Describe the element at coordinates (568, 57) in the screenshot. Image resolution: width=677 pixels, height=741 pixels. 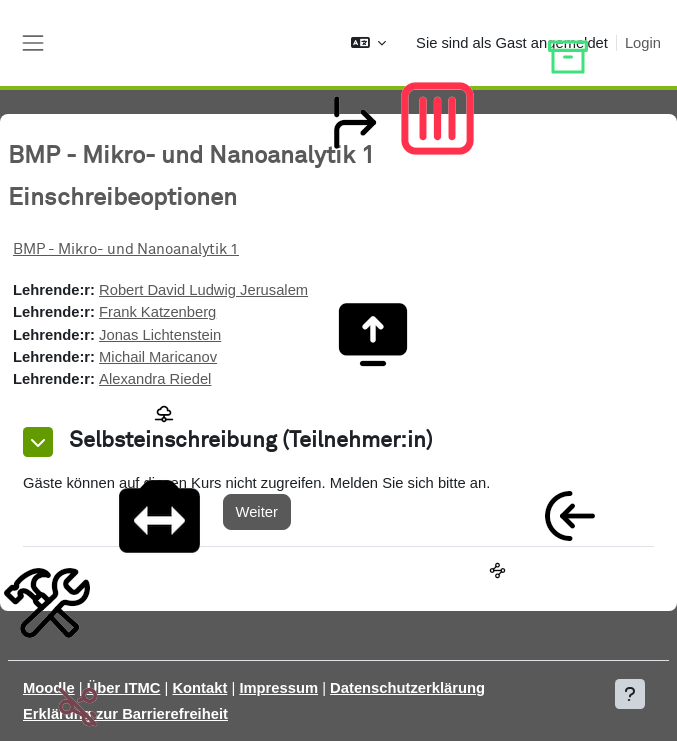
I see `archive this item` at that location.